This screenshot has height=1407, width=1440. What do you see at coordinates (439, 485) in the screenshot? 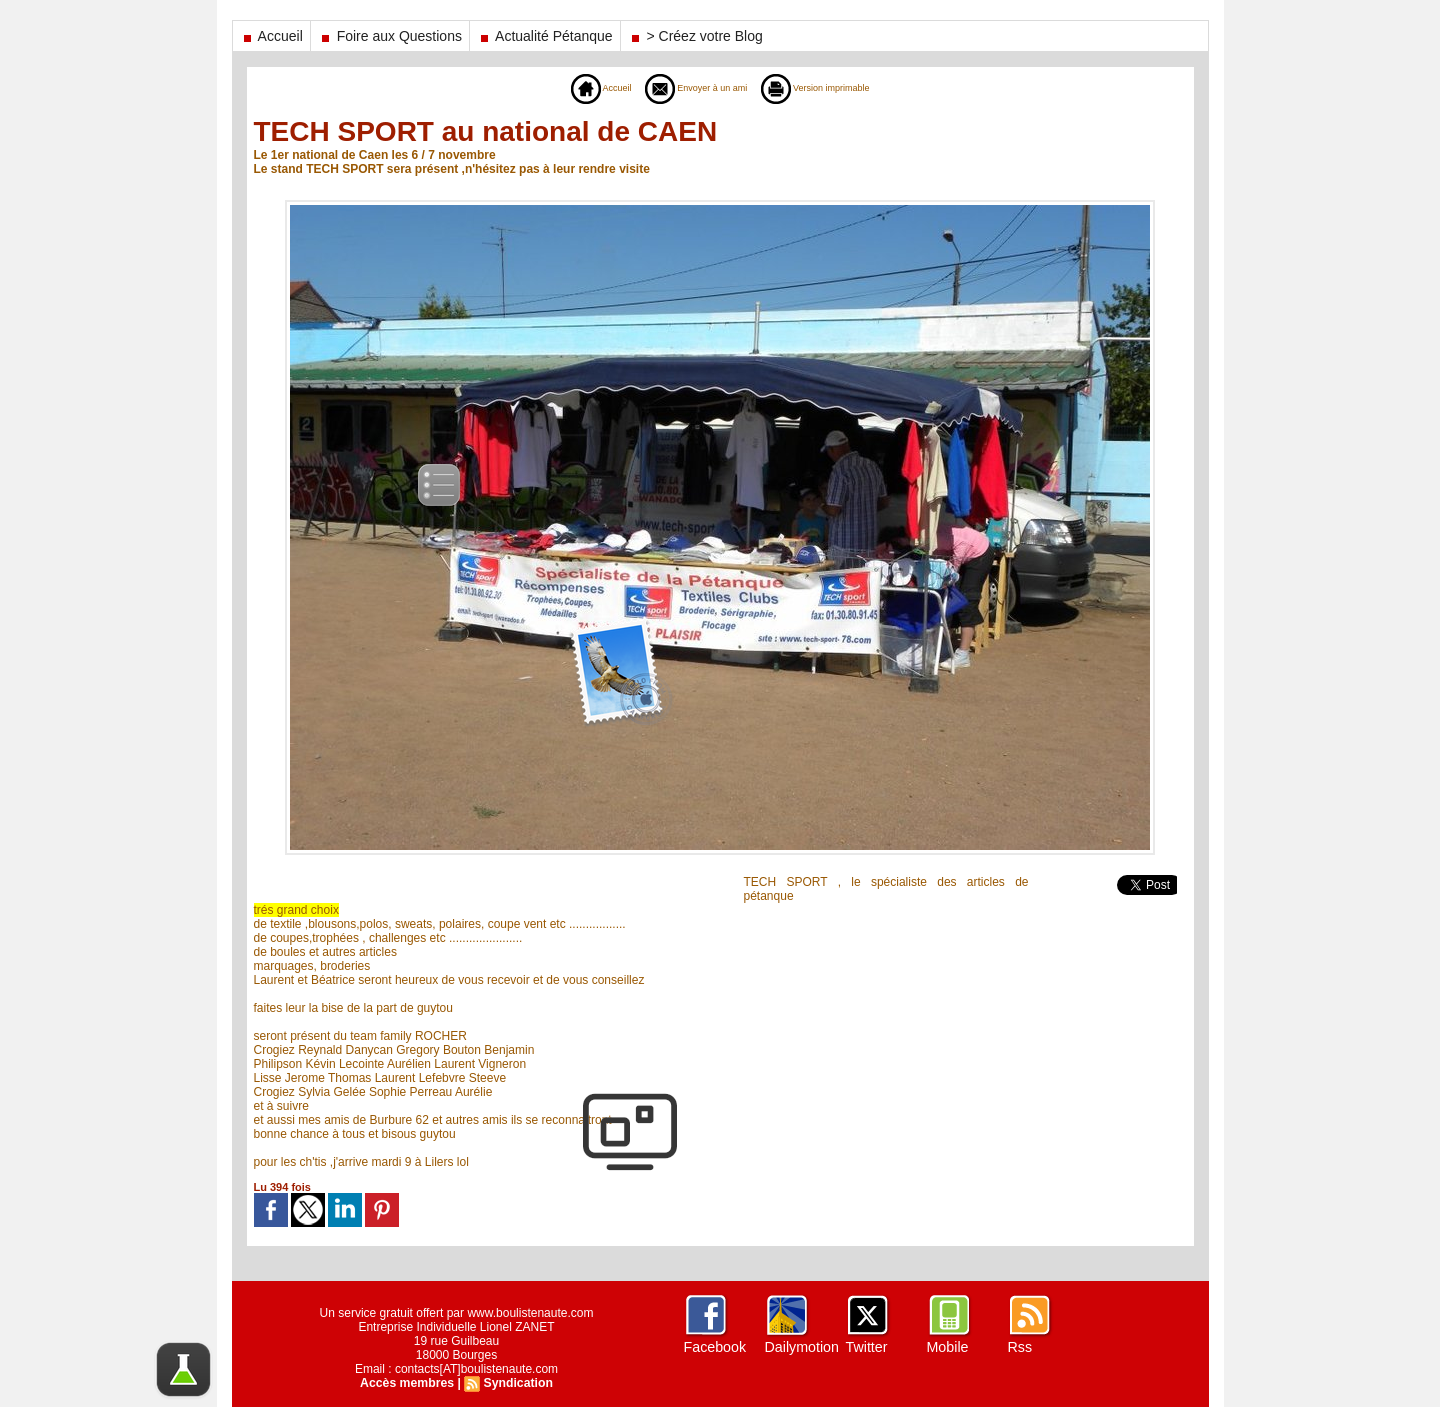
I see `open the reminders app` at bounding box center [439, 485].